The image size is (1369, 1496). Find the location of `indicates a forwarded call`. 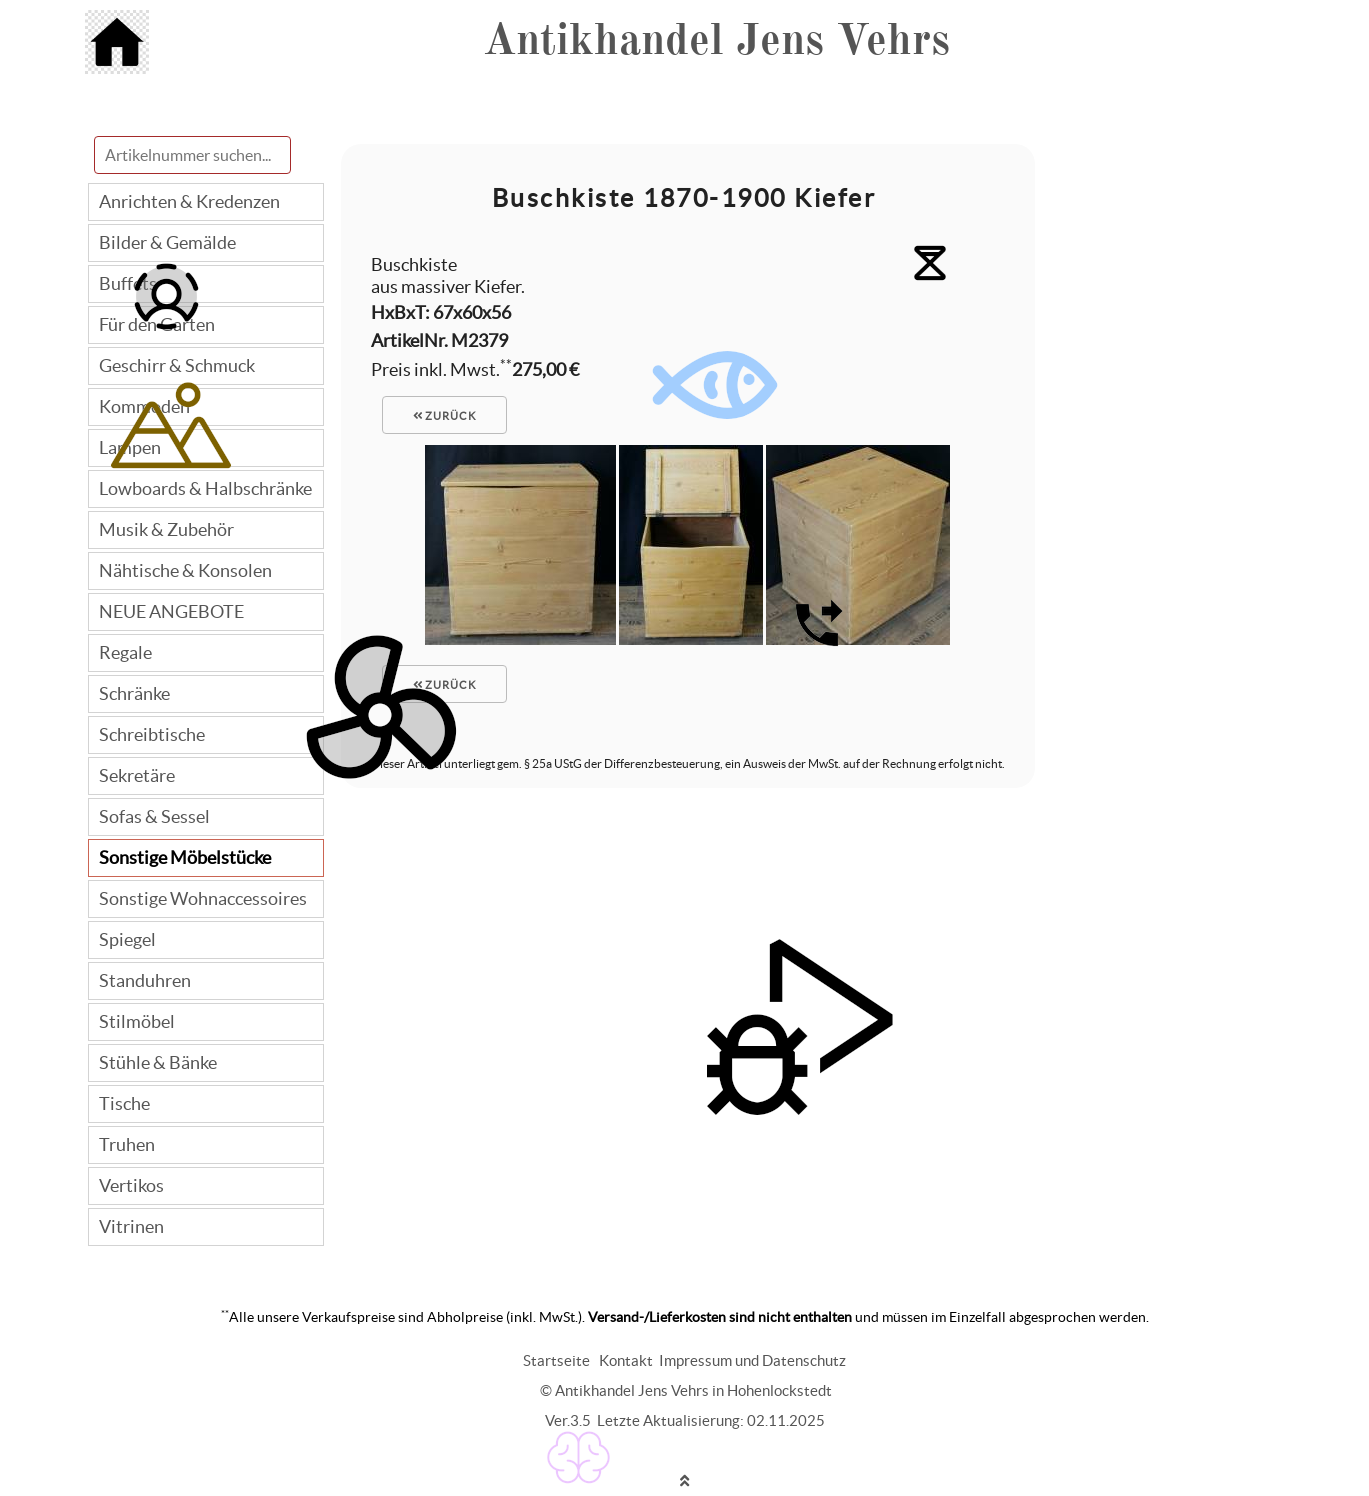

indicates a forwarded call is located at coordinates (817, 625).